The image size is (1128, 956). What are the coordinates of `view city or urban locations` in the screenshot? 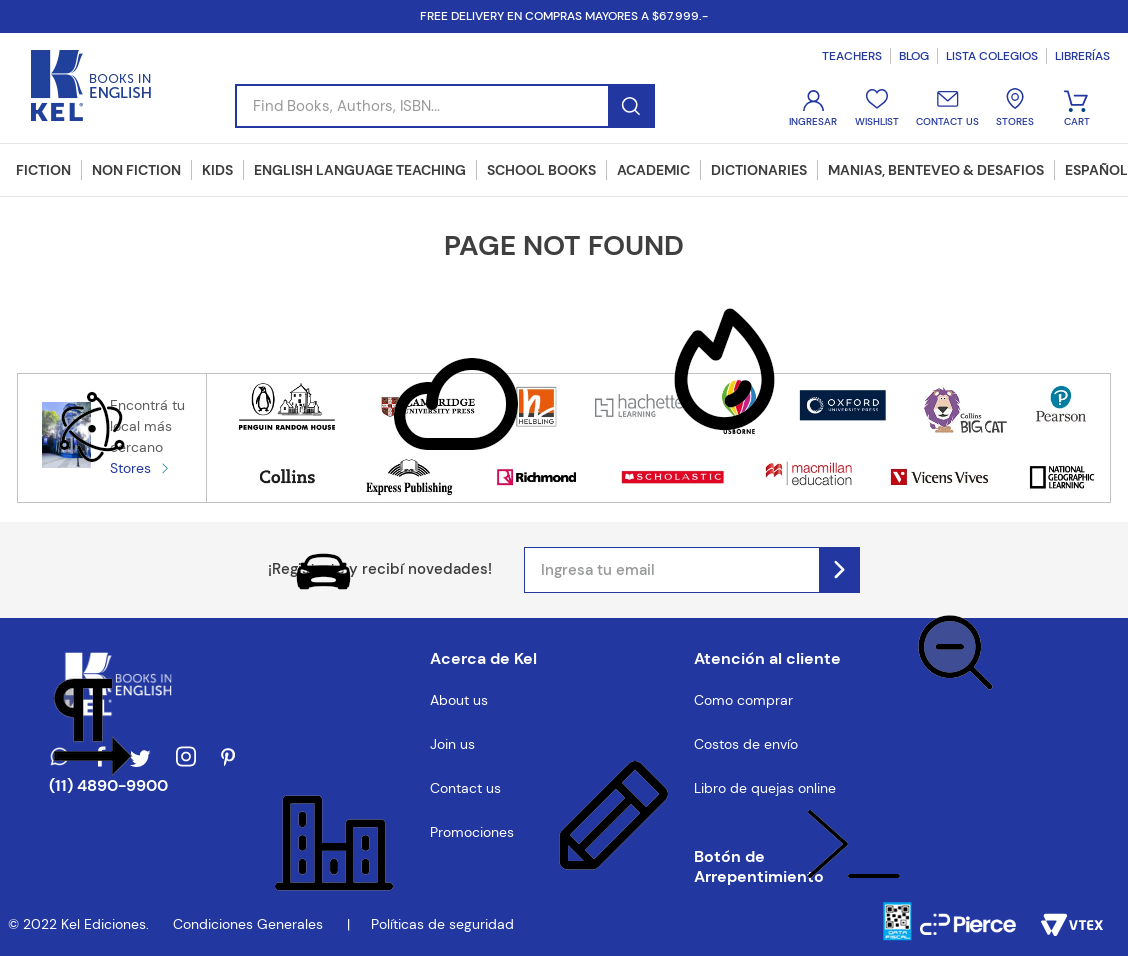 It's located at (334, 843).